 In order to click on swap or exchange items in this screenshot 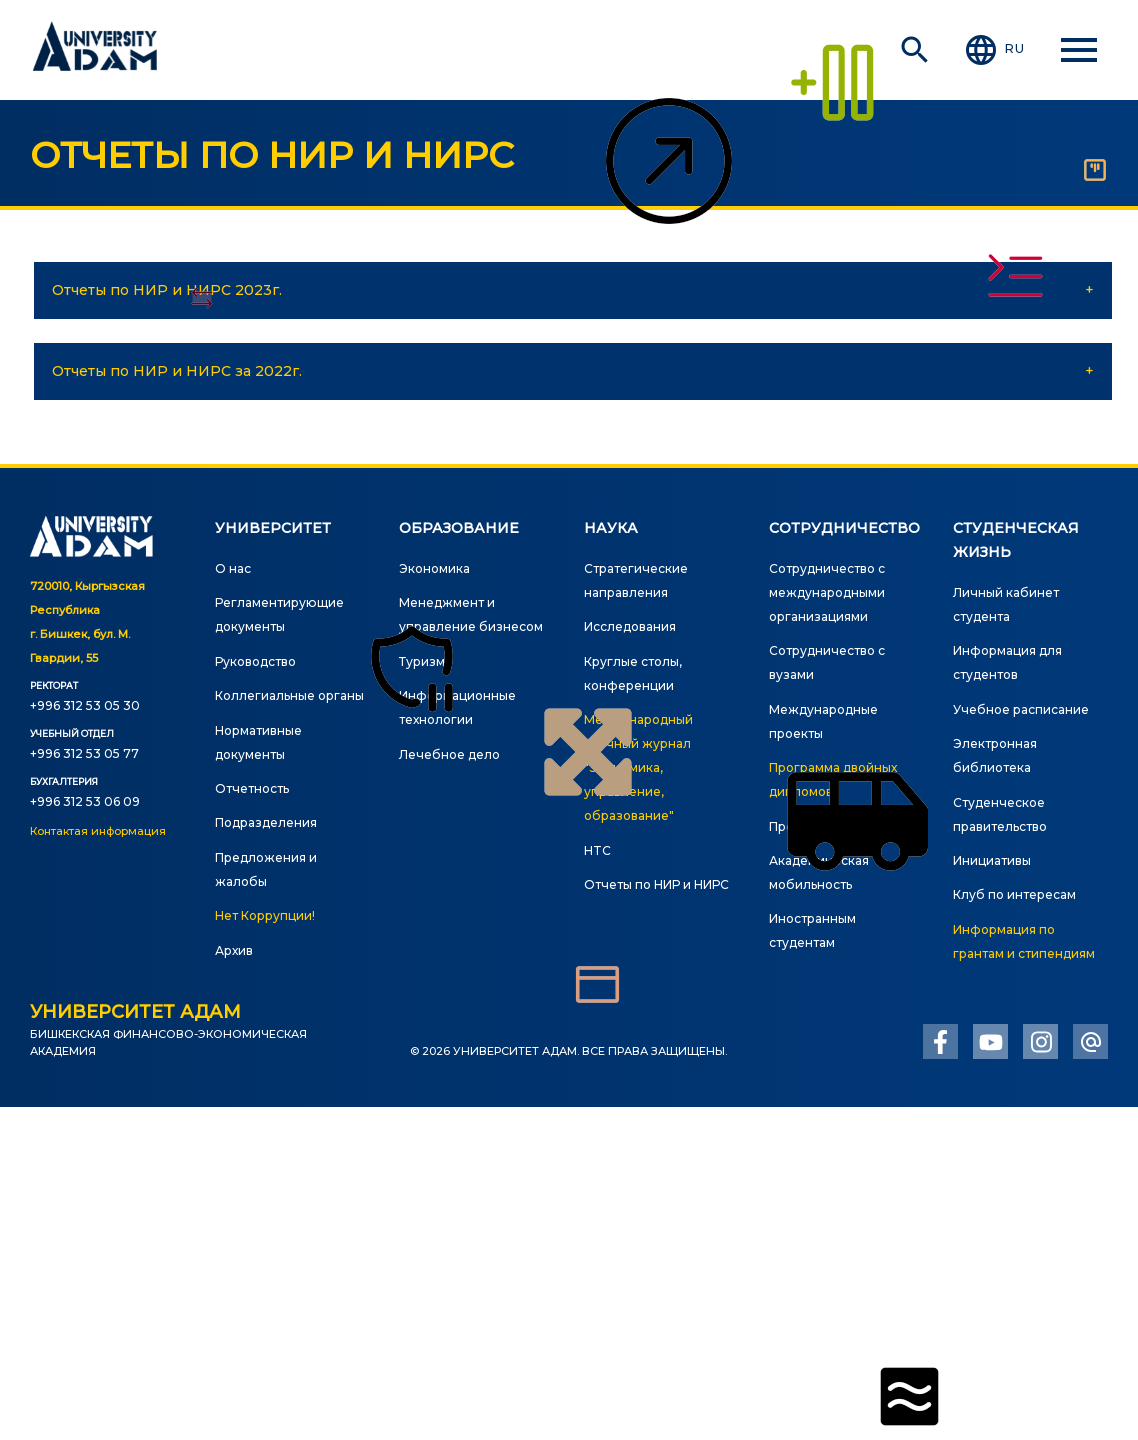, I will do `click(202, 298)`.